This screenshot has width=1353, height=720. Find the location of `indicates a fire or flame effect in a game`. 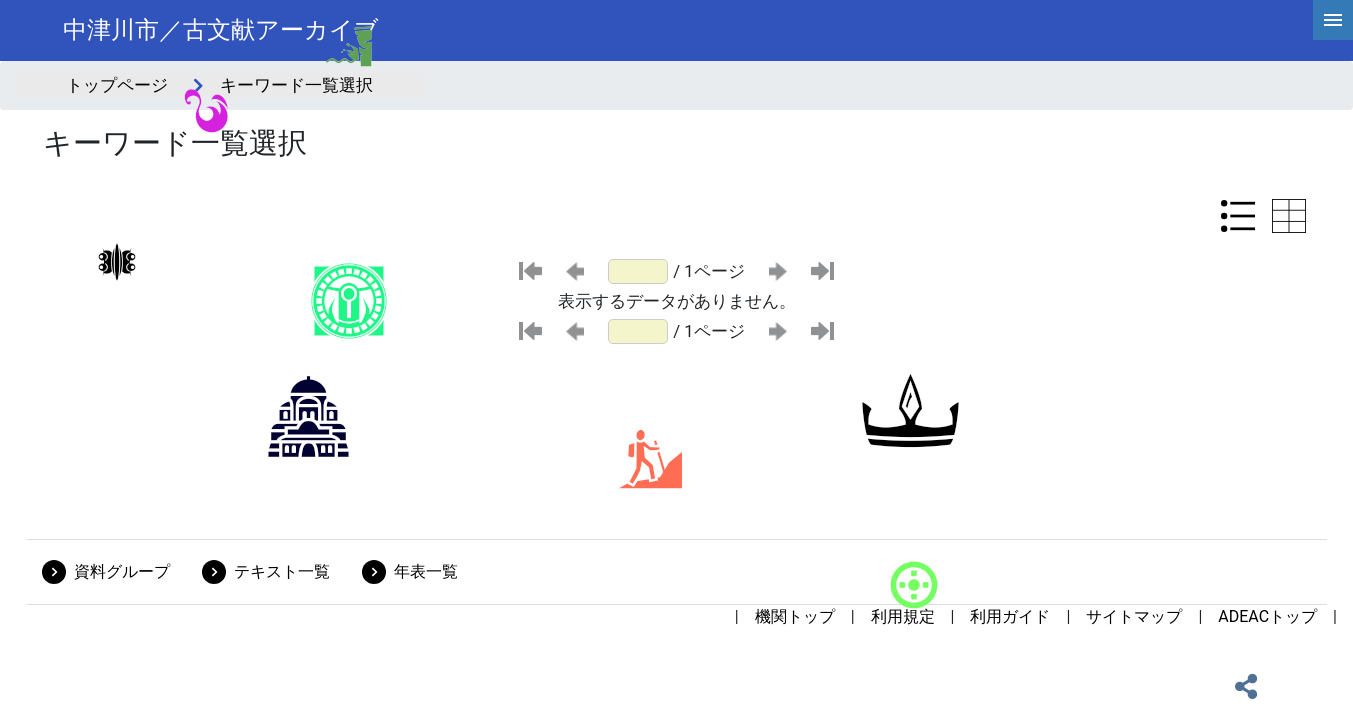

indicates a fire or flame effect in a game is located at coordinates (206, 110).